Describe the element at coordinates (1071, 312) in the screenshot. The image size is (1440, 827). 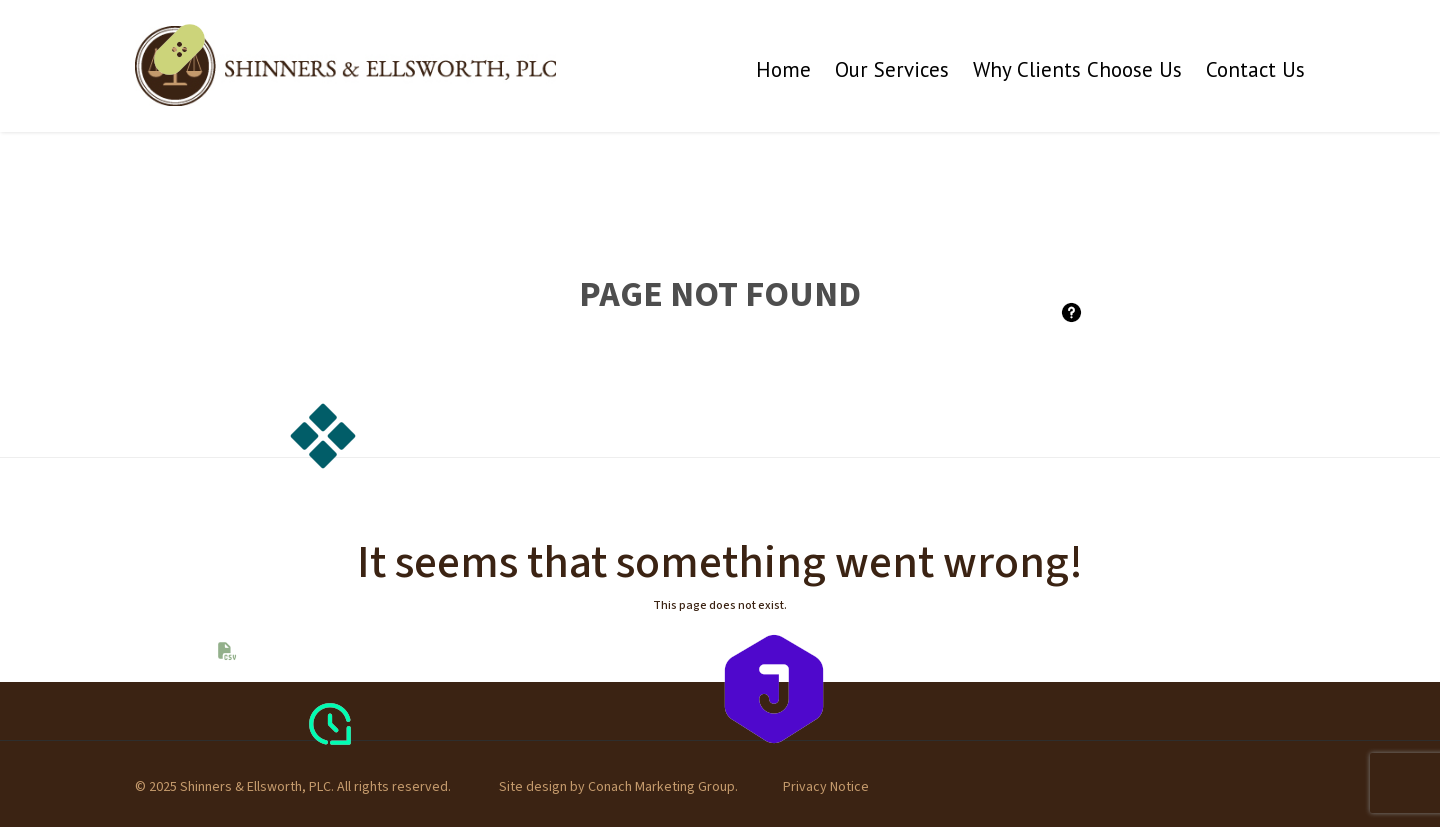
I see `access help or support information` at that location.